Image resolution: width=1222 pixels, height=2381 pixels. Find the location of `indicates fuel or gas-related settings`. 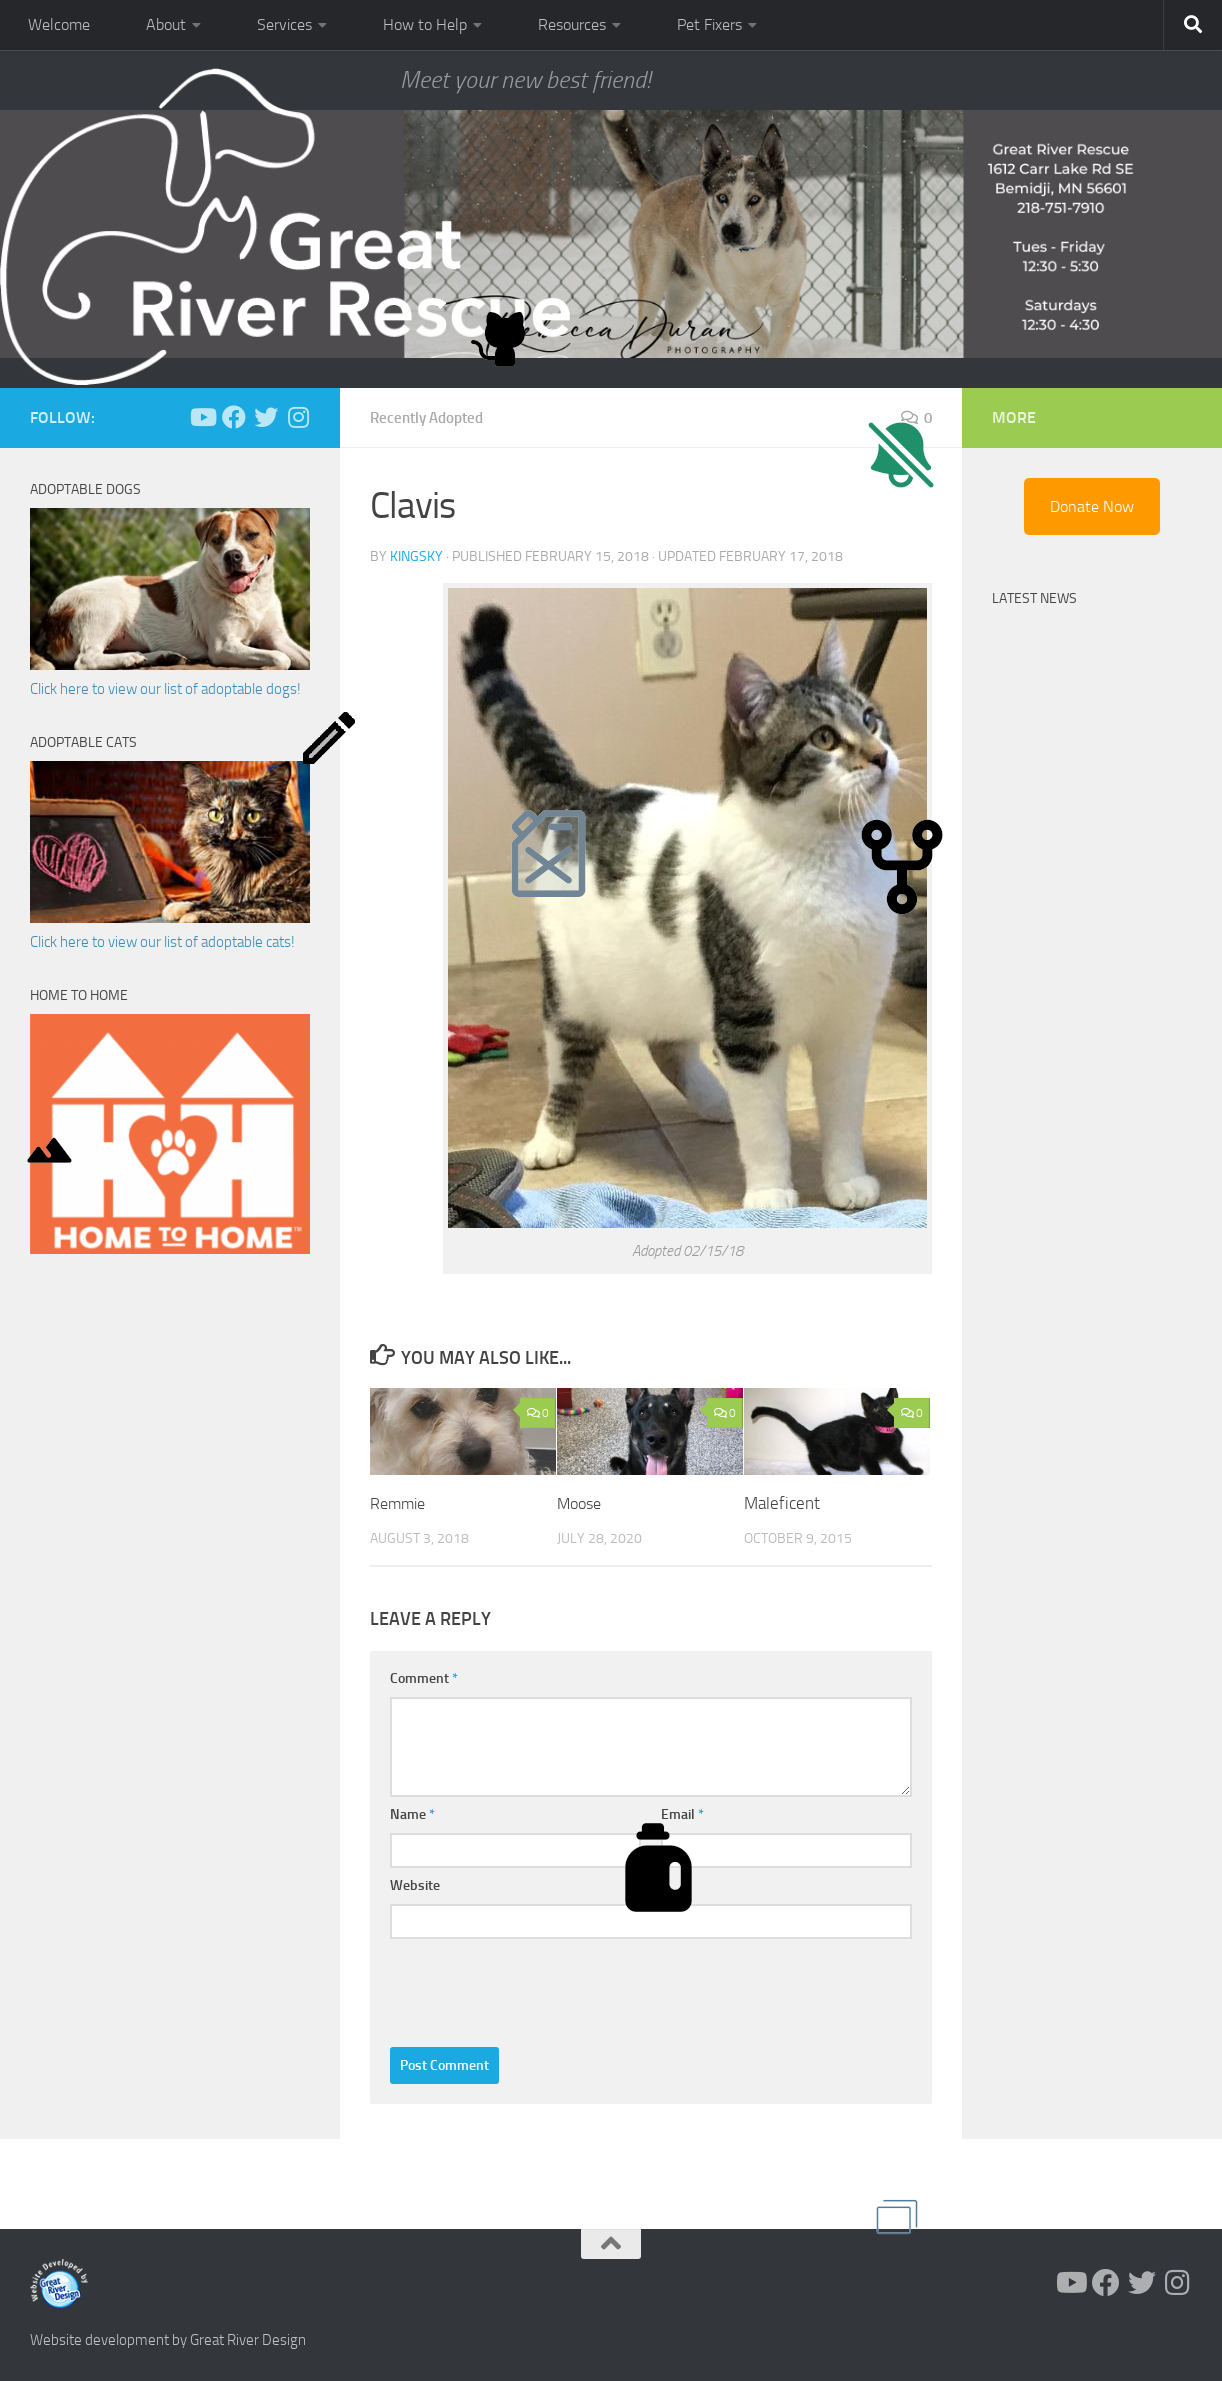

indicates fuel or gas-related settings is located at coordinates (548, 853).